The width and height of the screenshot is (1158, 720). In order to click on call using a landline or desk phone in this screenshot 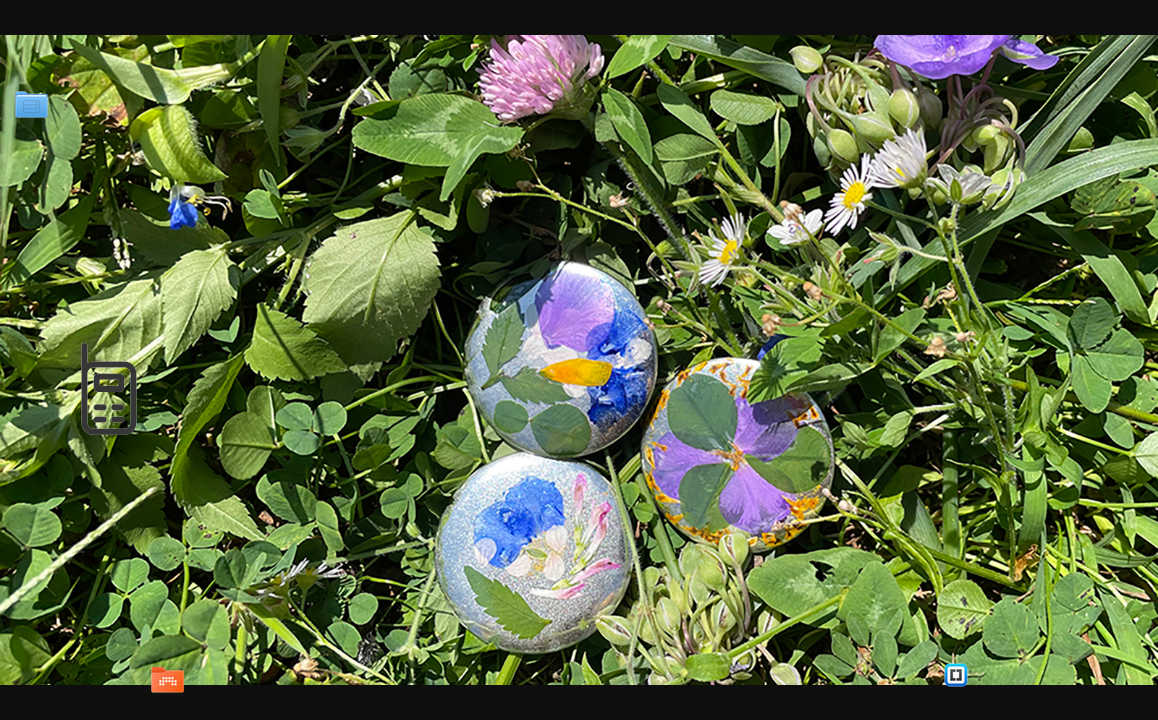, I will do `click(112, 392)`.